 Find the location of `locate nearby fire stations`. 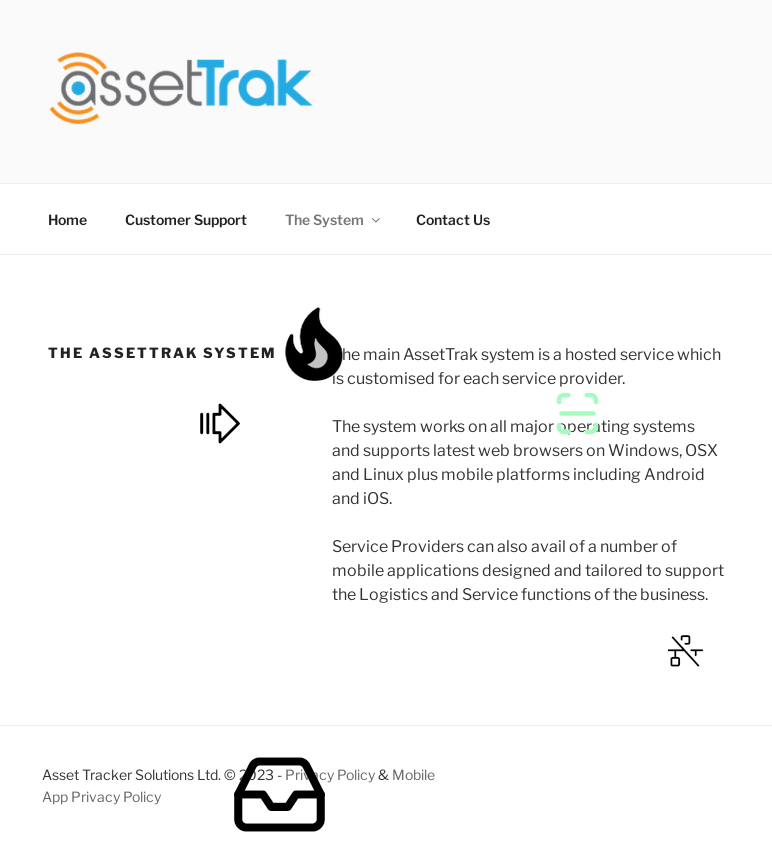

locate nearby fire stations is located at coordinates (314, 345).